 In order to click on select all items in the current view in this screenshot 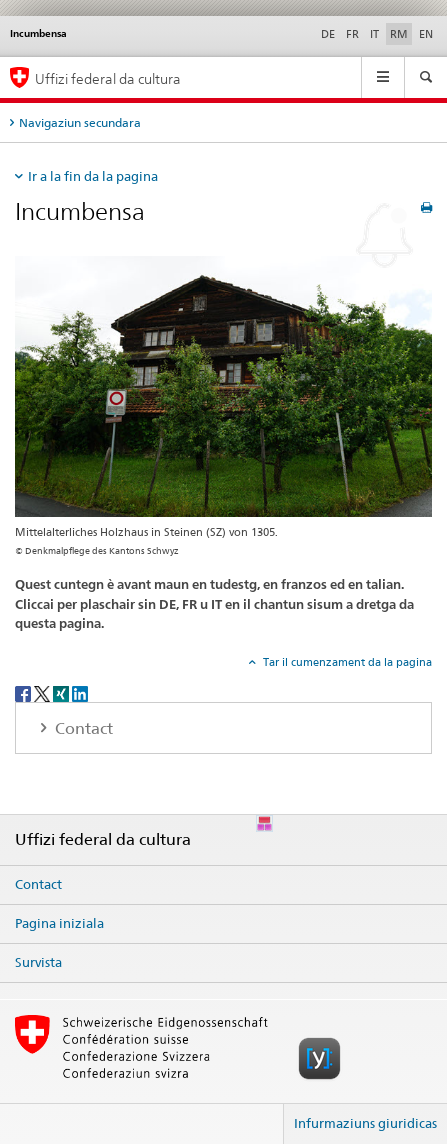, I will do `click(264, 823)`.